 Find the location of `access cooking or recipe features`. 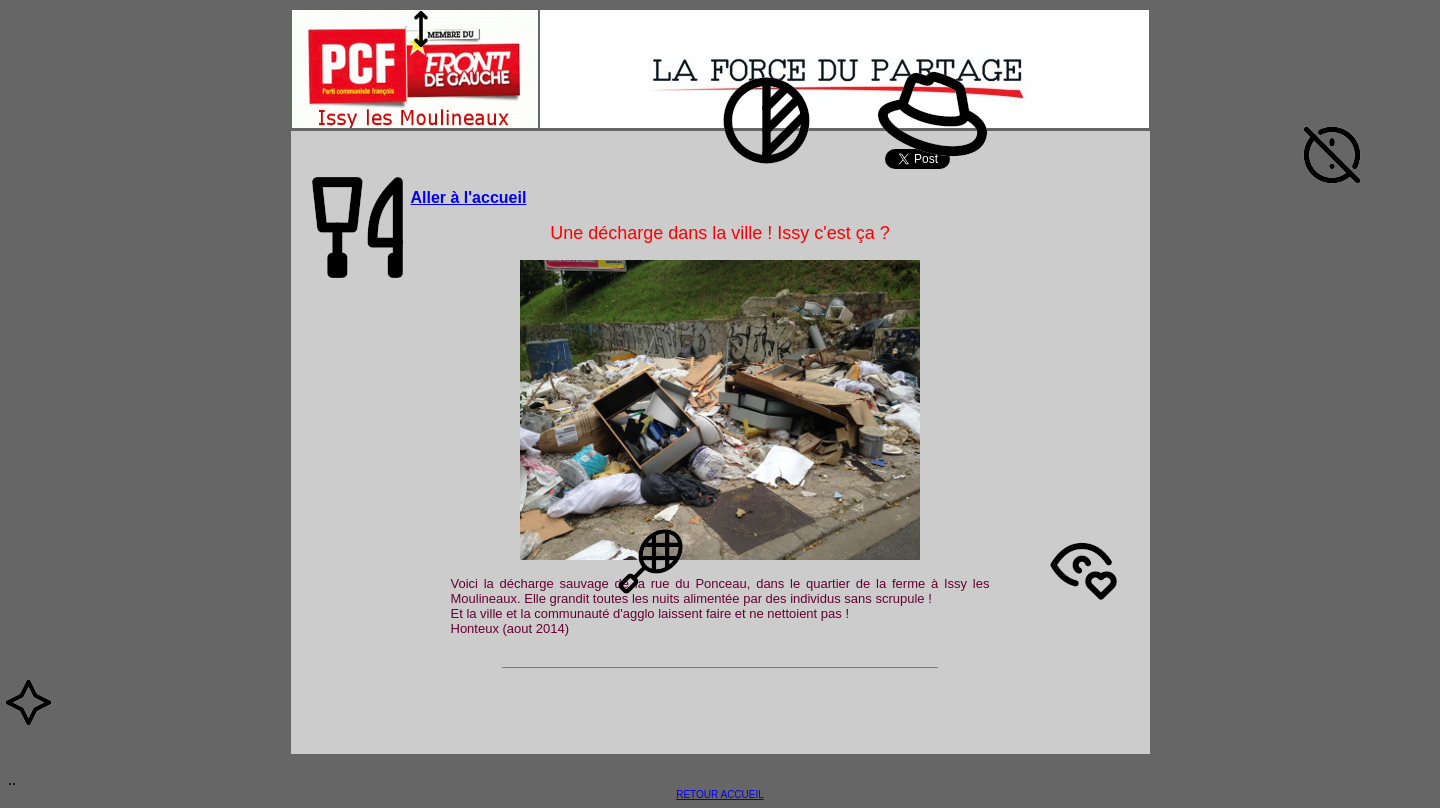

access cooking or recipe features is located at coordinates (357, 227).